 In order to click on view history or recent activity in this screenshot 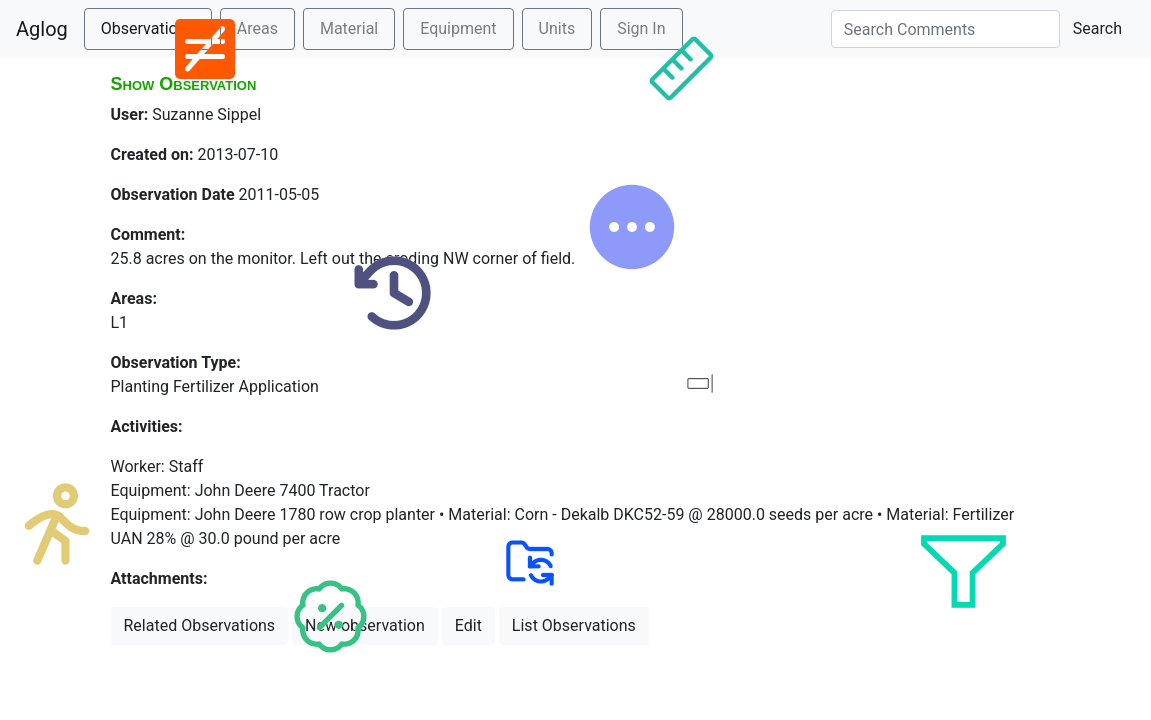, I will do `click(394, 293)`.